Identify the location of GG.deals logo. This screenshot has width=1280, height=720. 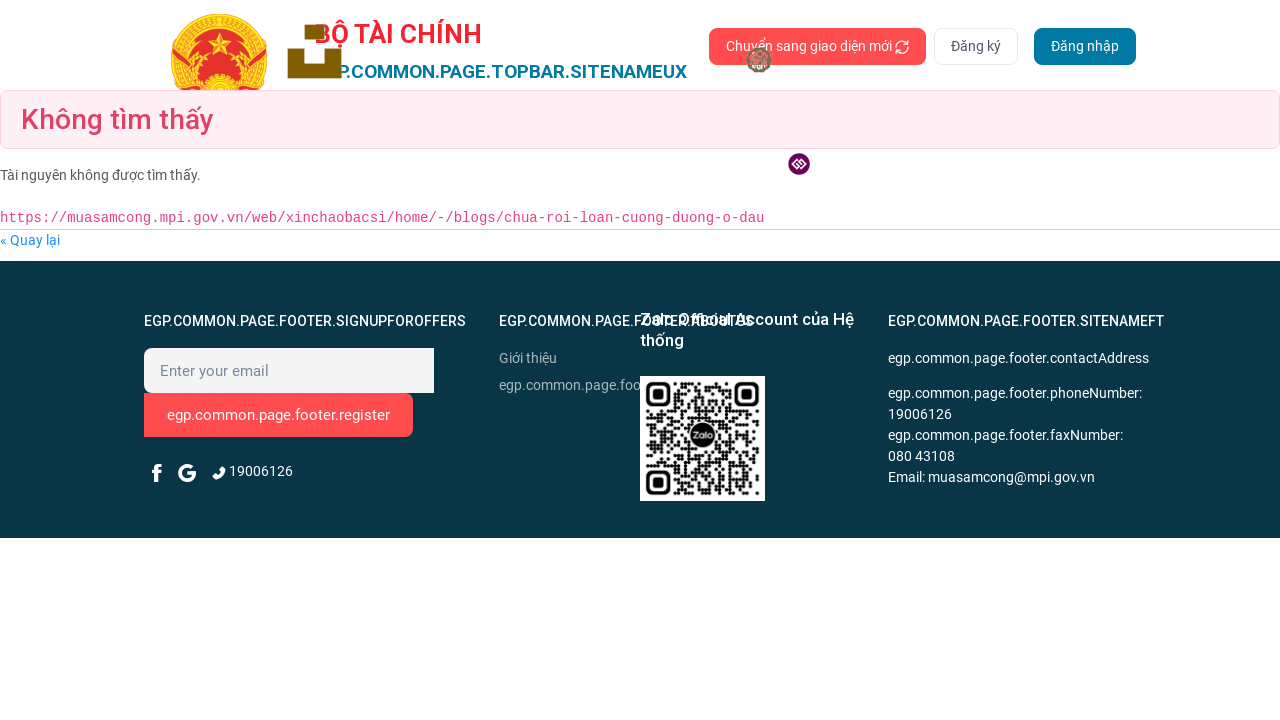
(799, 164).